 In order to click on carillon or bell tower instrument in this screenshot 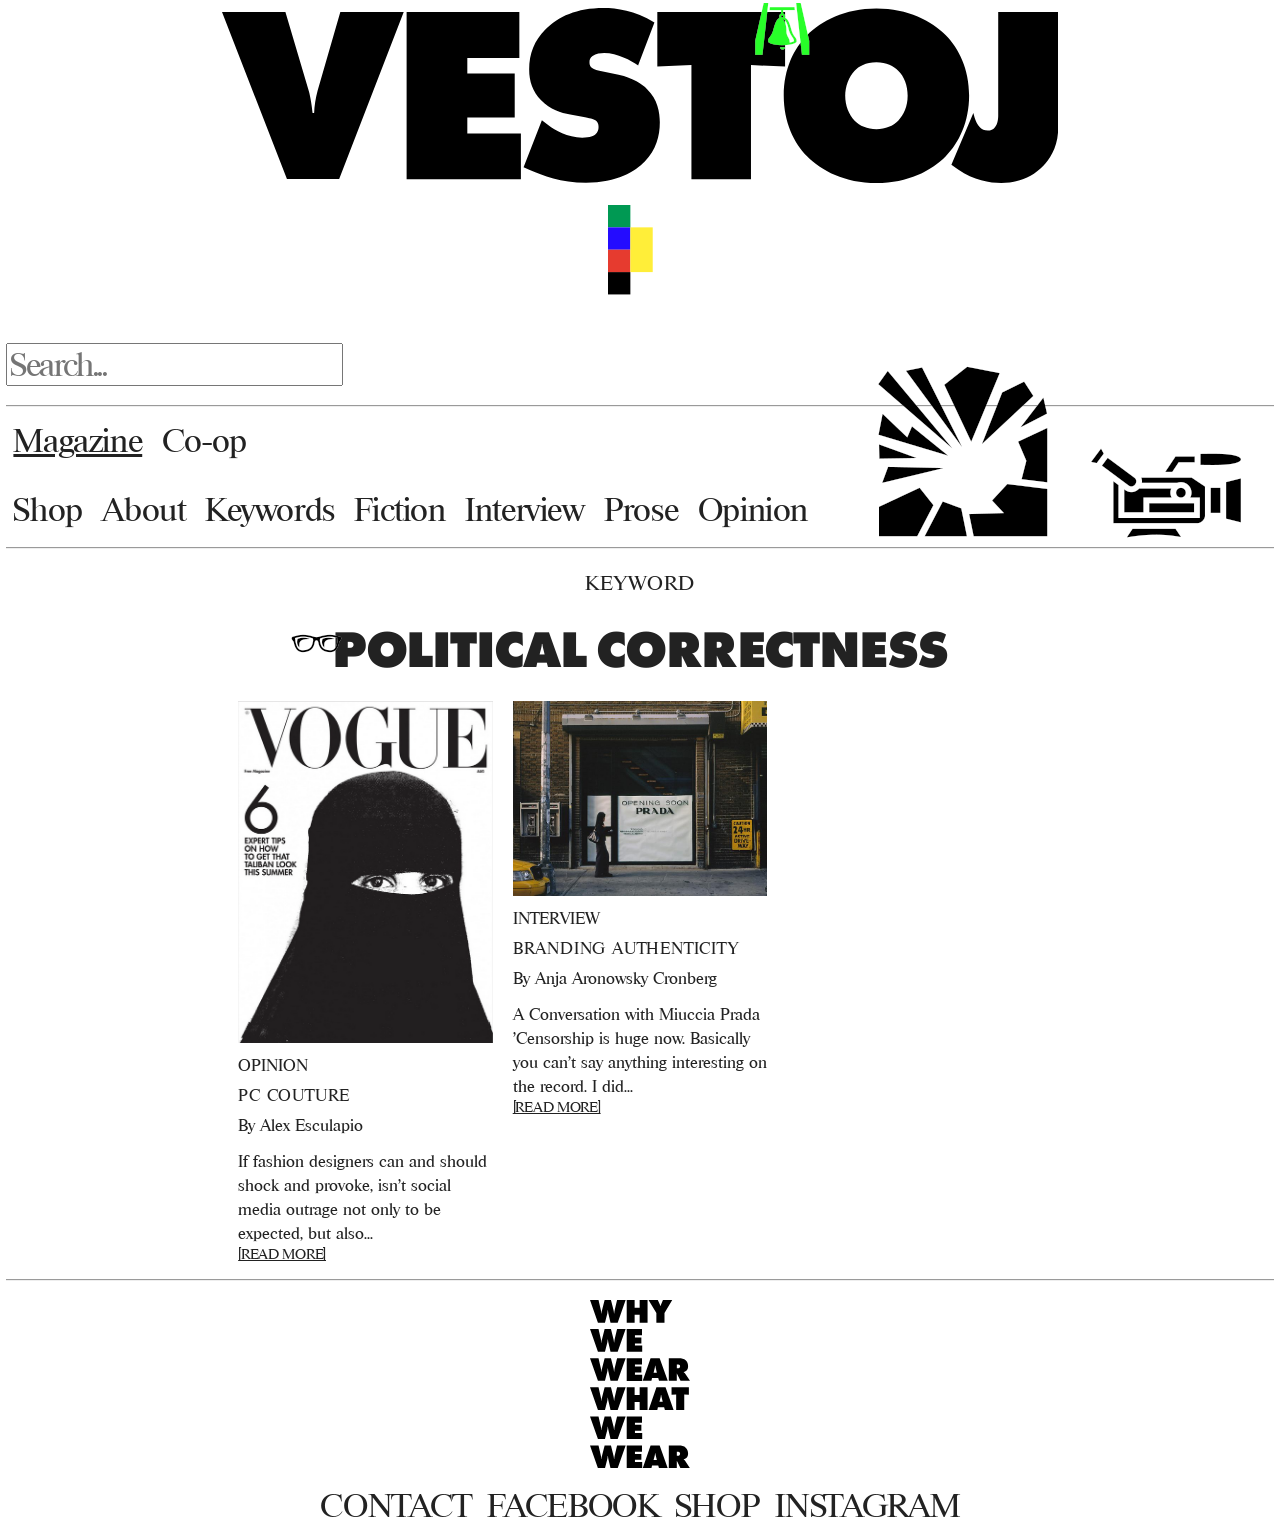, I will do `click(782, 29)`.